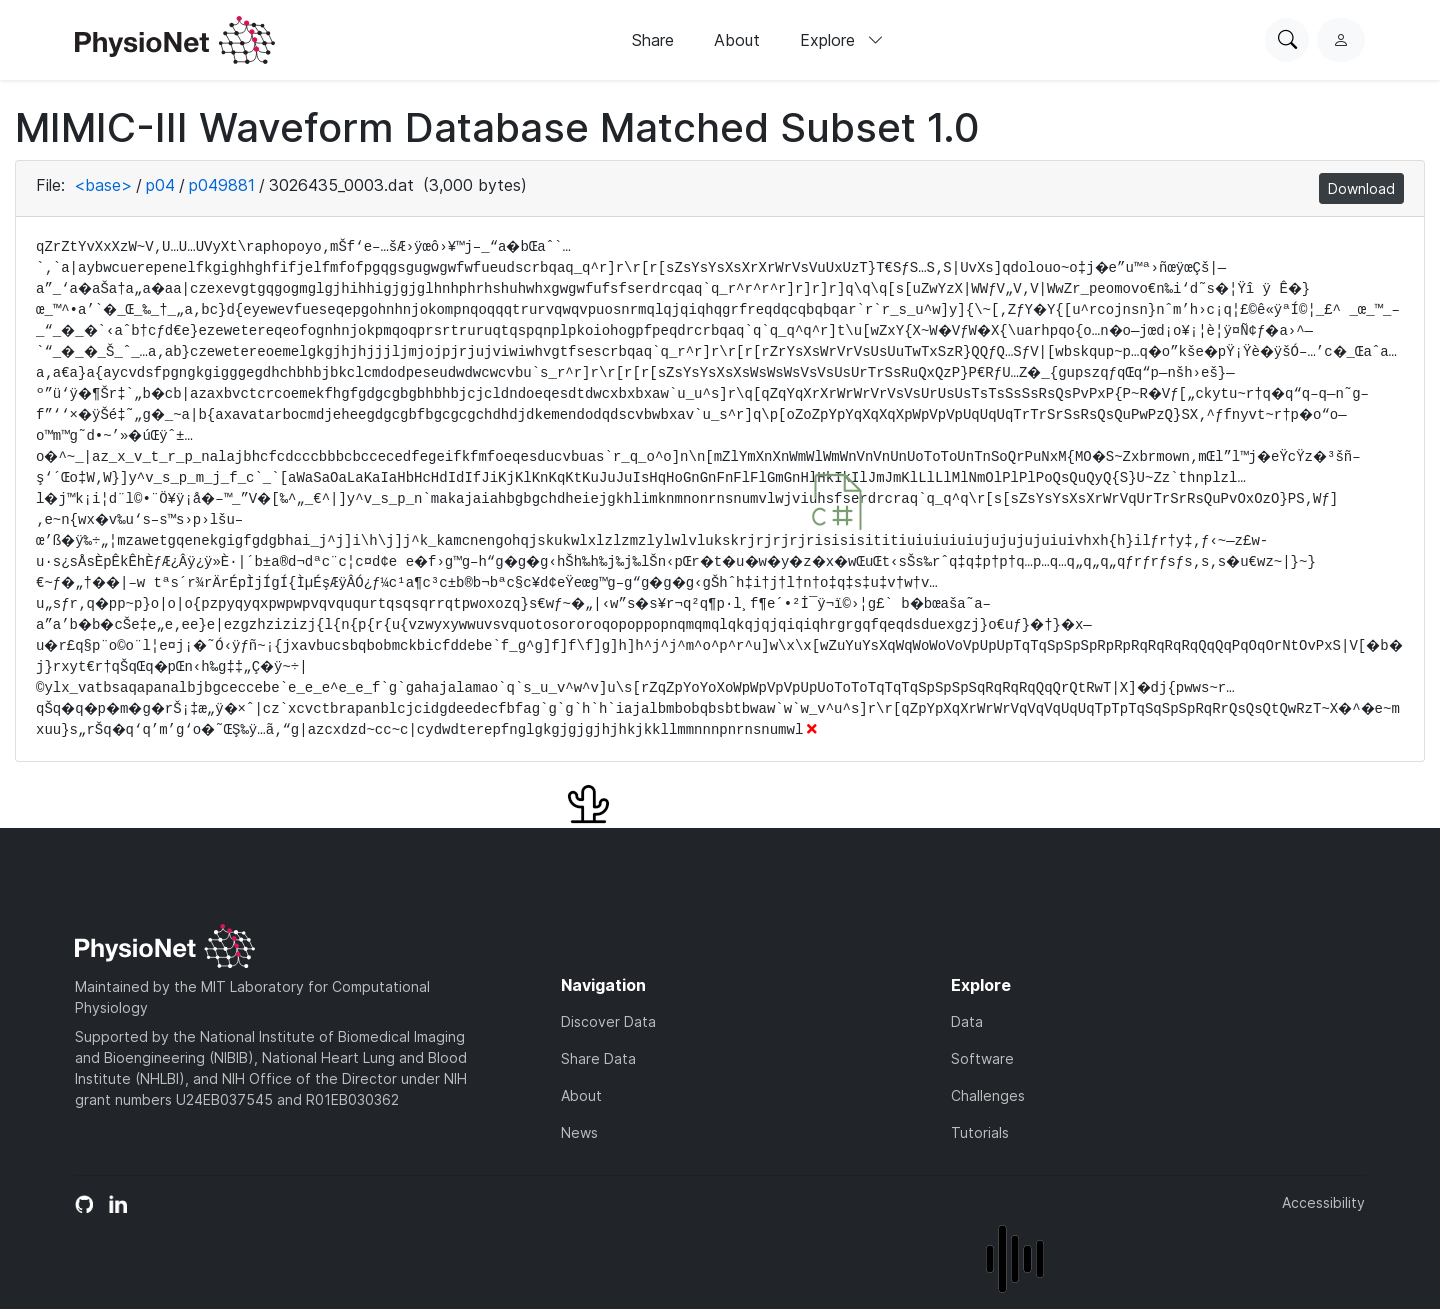 The image size is (1440, 1309). What do you see at coordinates (1015, 1259) in the screenshot?
I see `view audio waveform or sound visualization` at bounding box center [1015, 1259].